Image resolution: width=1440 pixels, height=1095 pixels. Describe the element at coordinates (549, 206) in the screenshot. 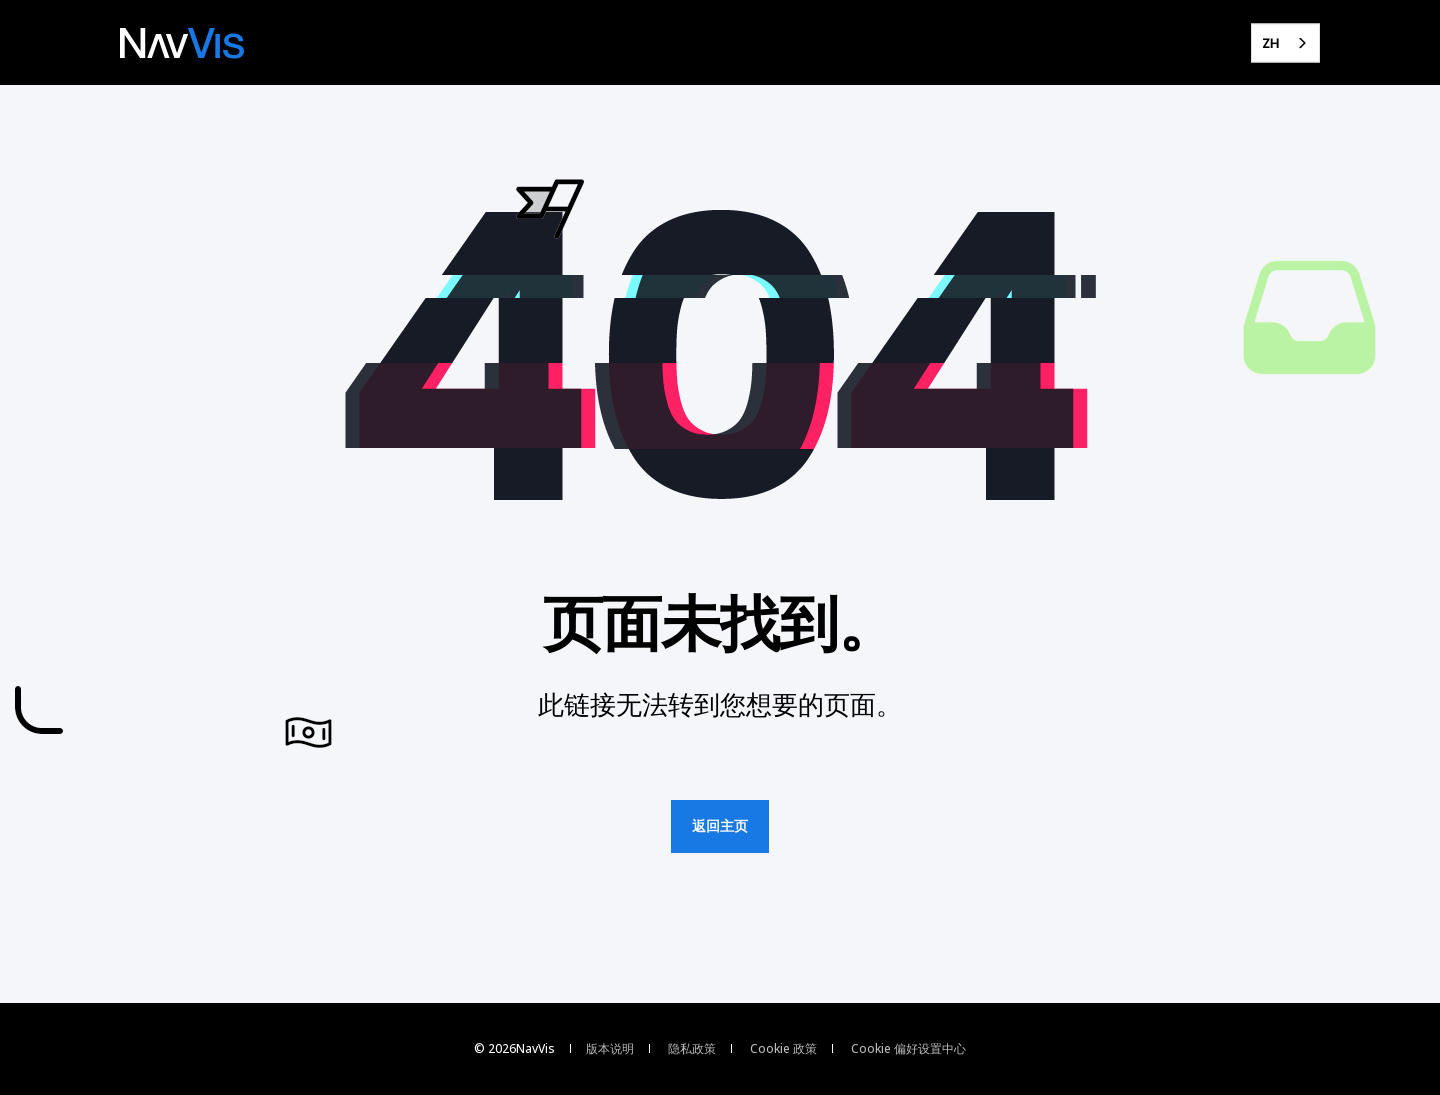

I see `flag or bookmark an item` at that location.